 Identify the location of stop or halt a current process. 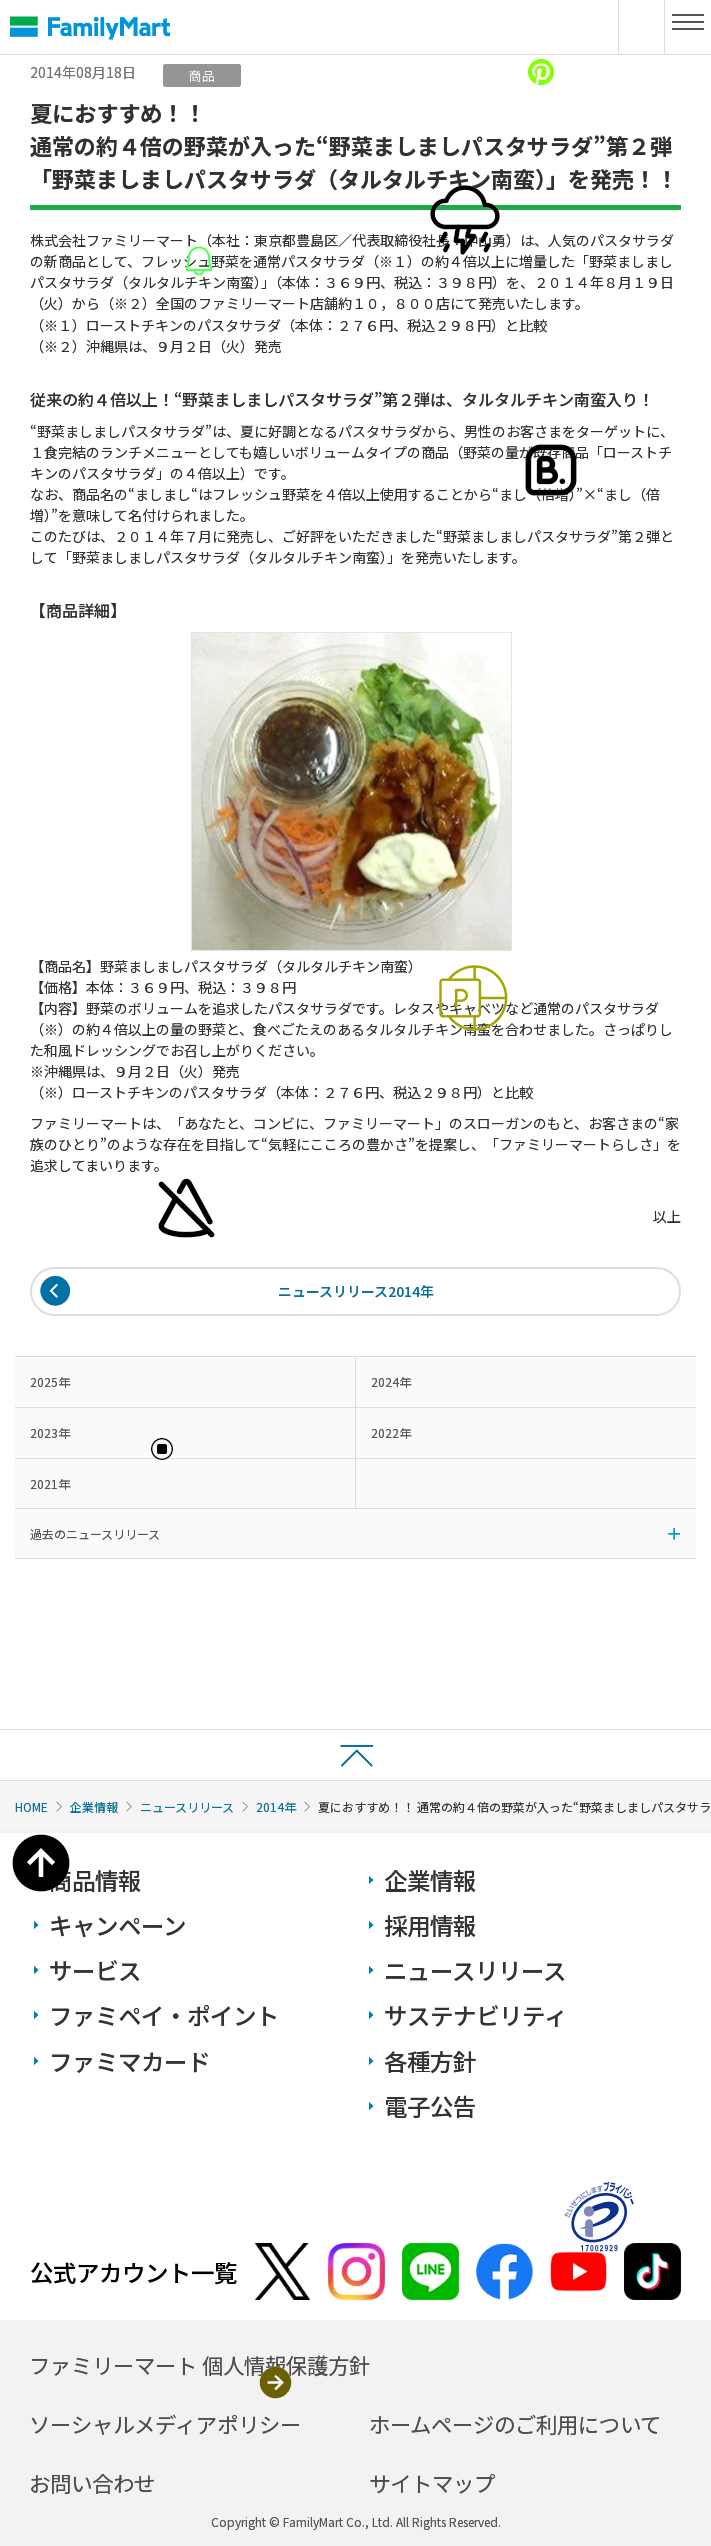
(162, 1449).